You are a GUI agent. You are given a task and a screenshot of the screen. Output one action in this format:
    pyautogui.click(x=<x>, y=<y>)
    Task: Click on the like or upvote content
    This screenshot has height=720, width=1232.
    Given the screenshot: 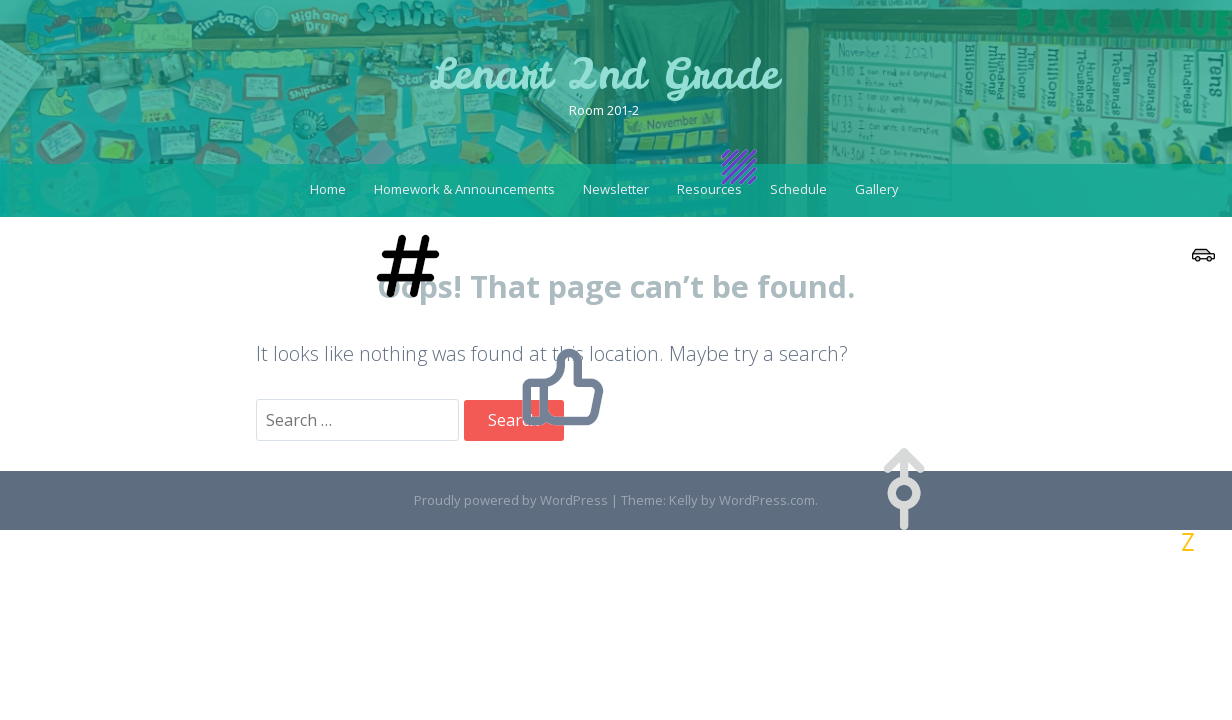 What is the action you would take?
    pyautogui.click(x=565, y=387)
    